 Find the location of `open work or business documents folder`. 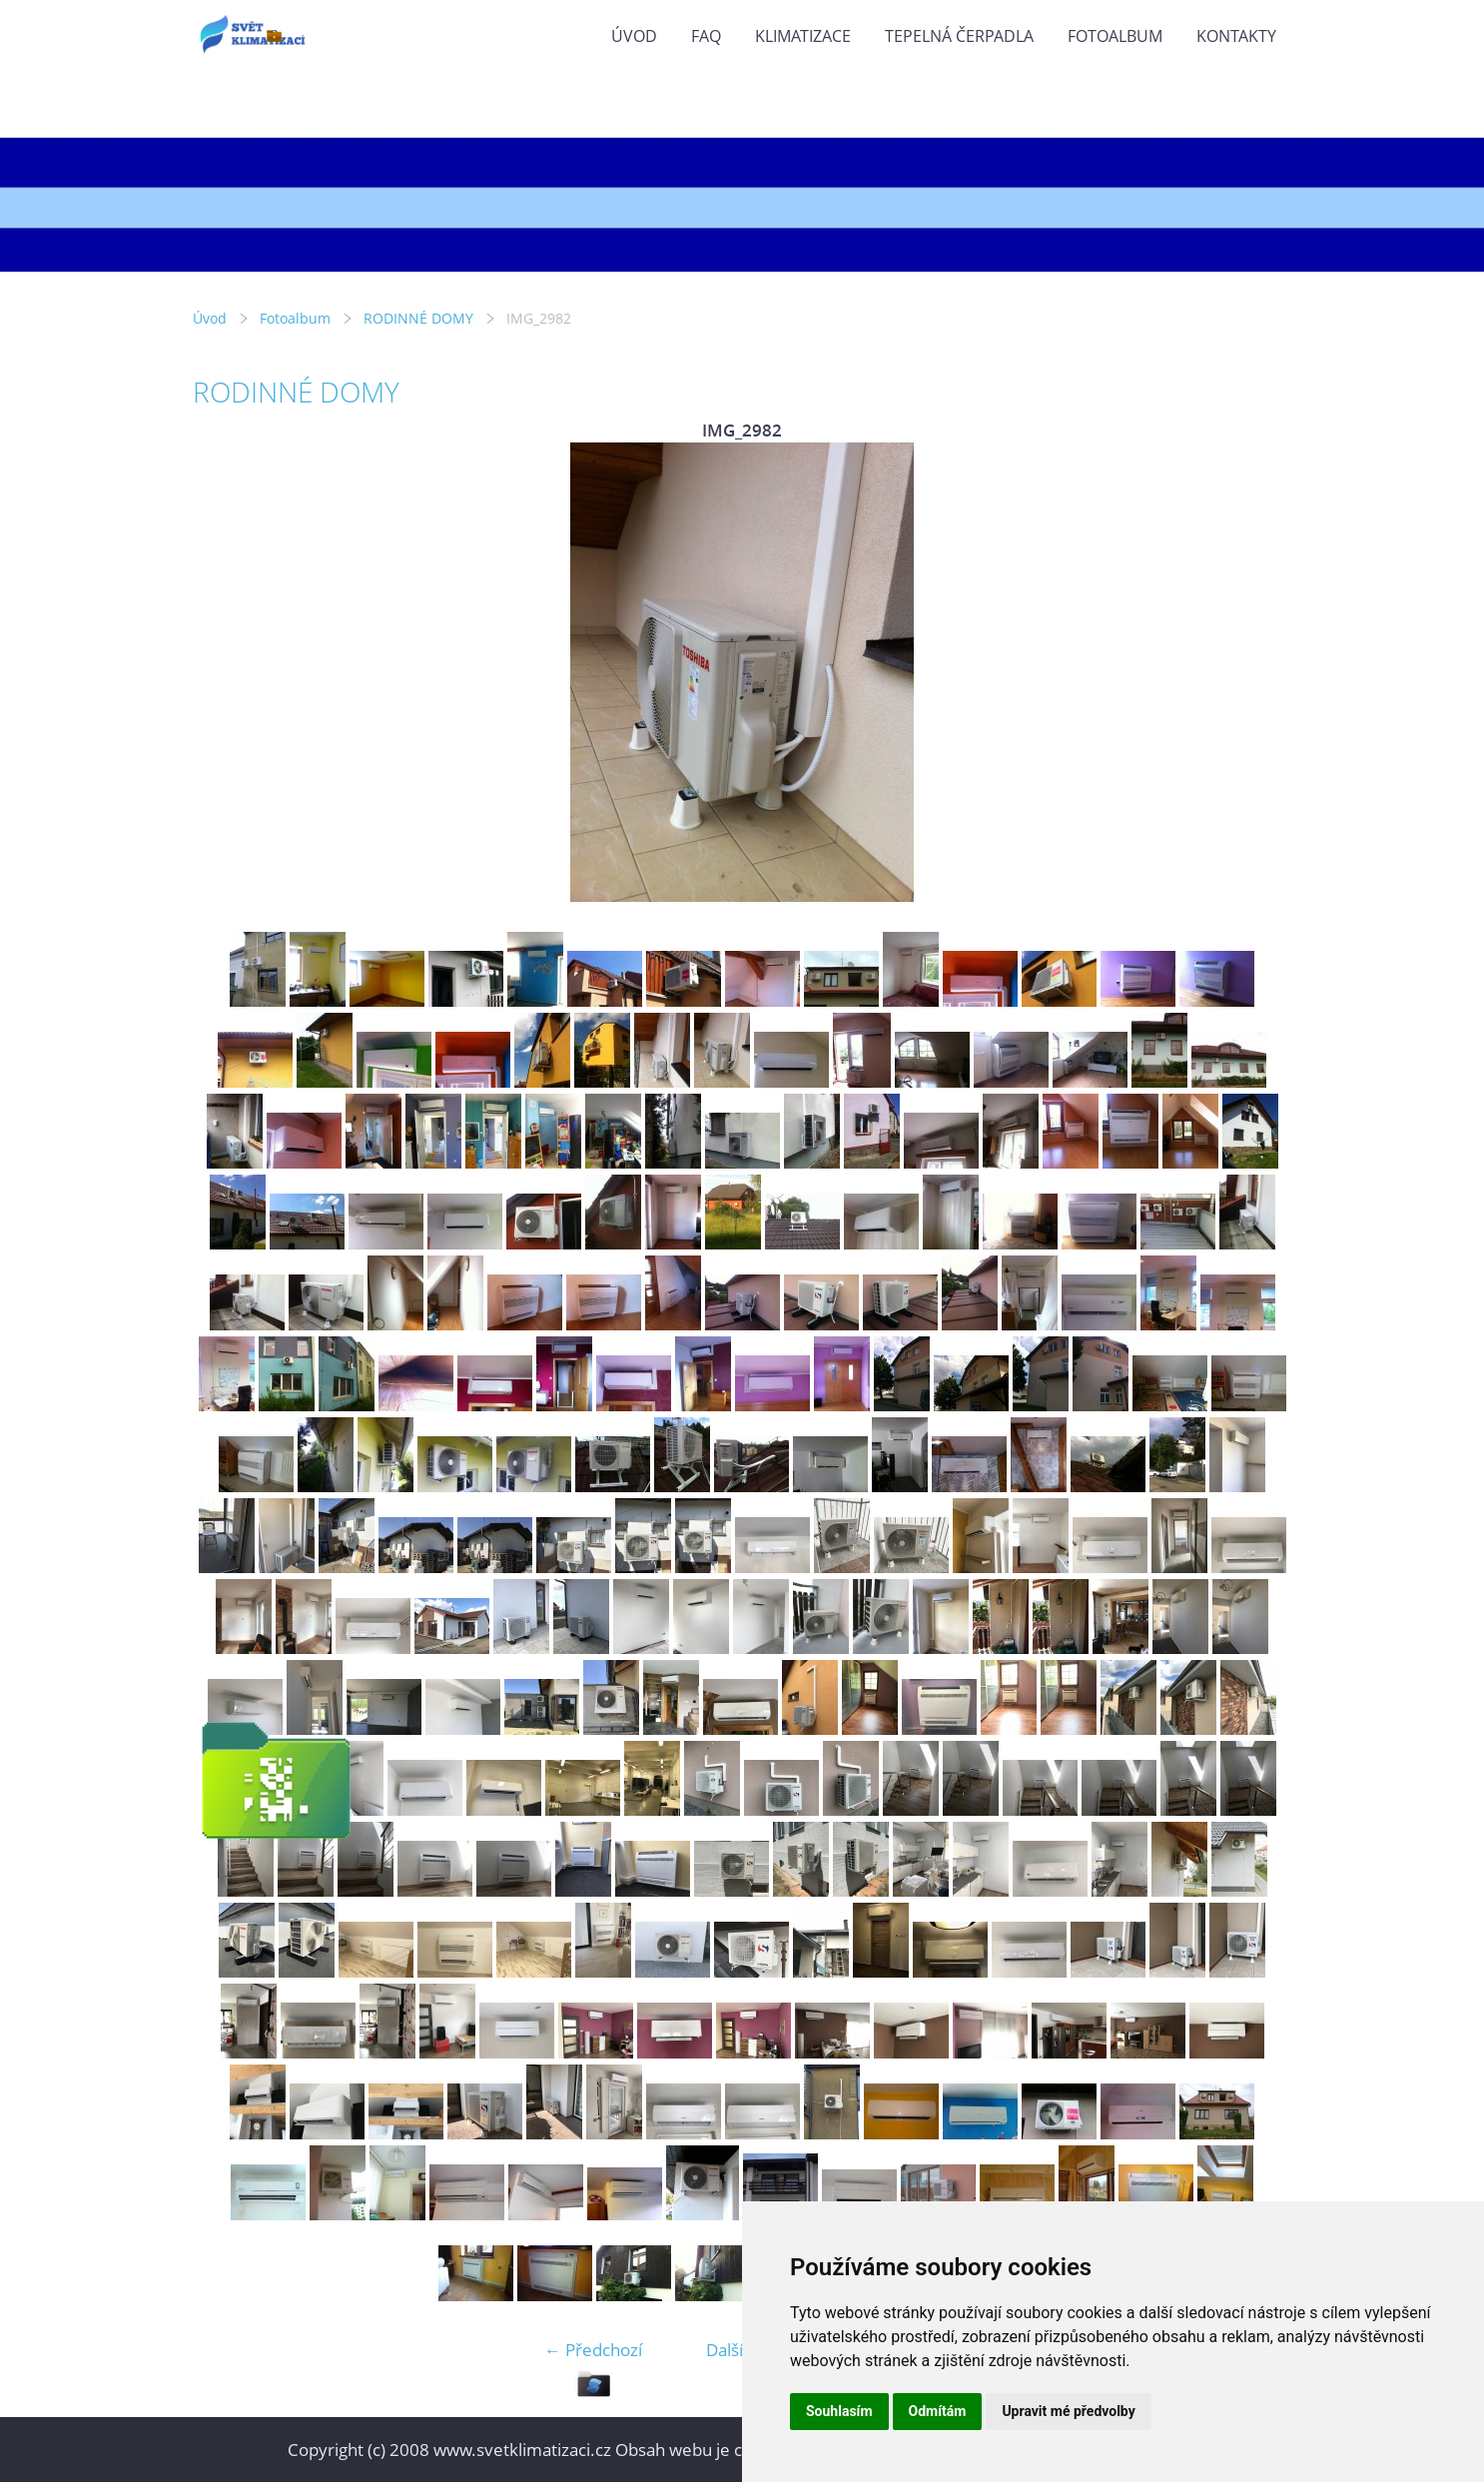

open work or business documents folder is located at coordinates (274, 36).